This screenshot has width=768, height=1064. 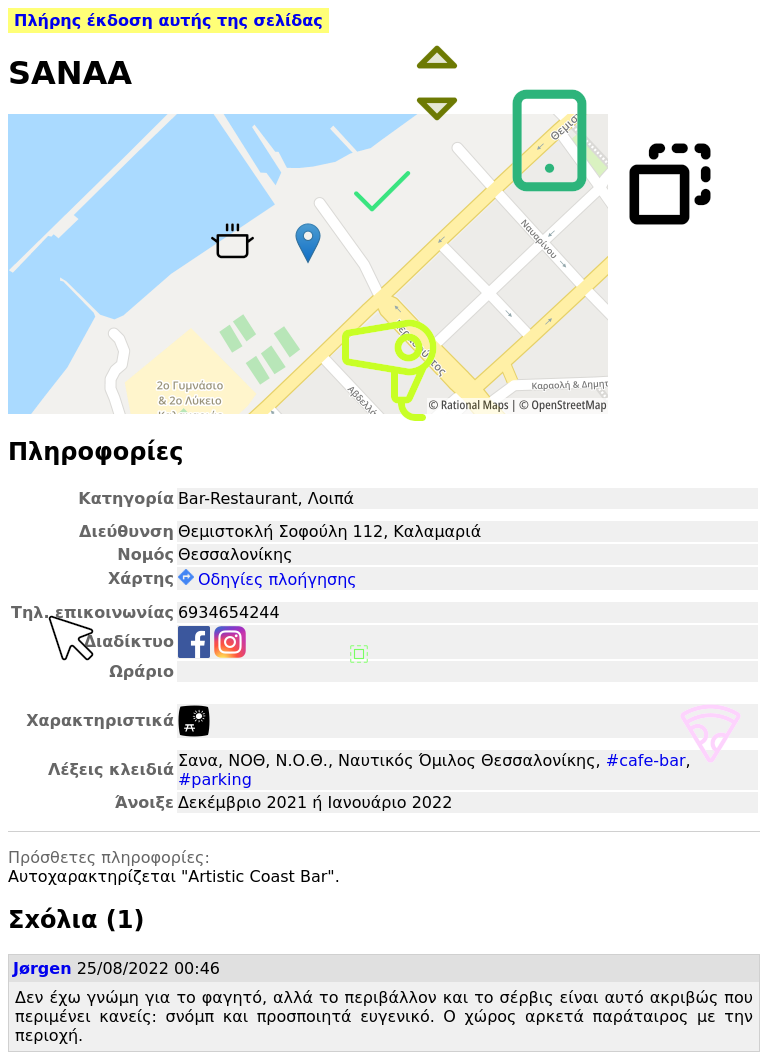 What do you see at coordinates (381, 189) in the screenshot?
I see `confirm or submit an action` at bounding box center [381, 189].